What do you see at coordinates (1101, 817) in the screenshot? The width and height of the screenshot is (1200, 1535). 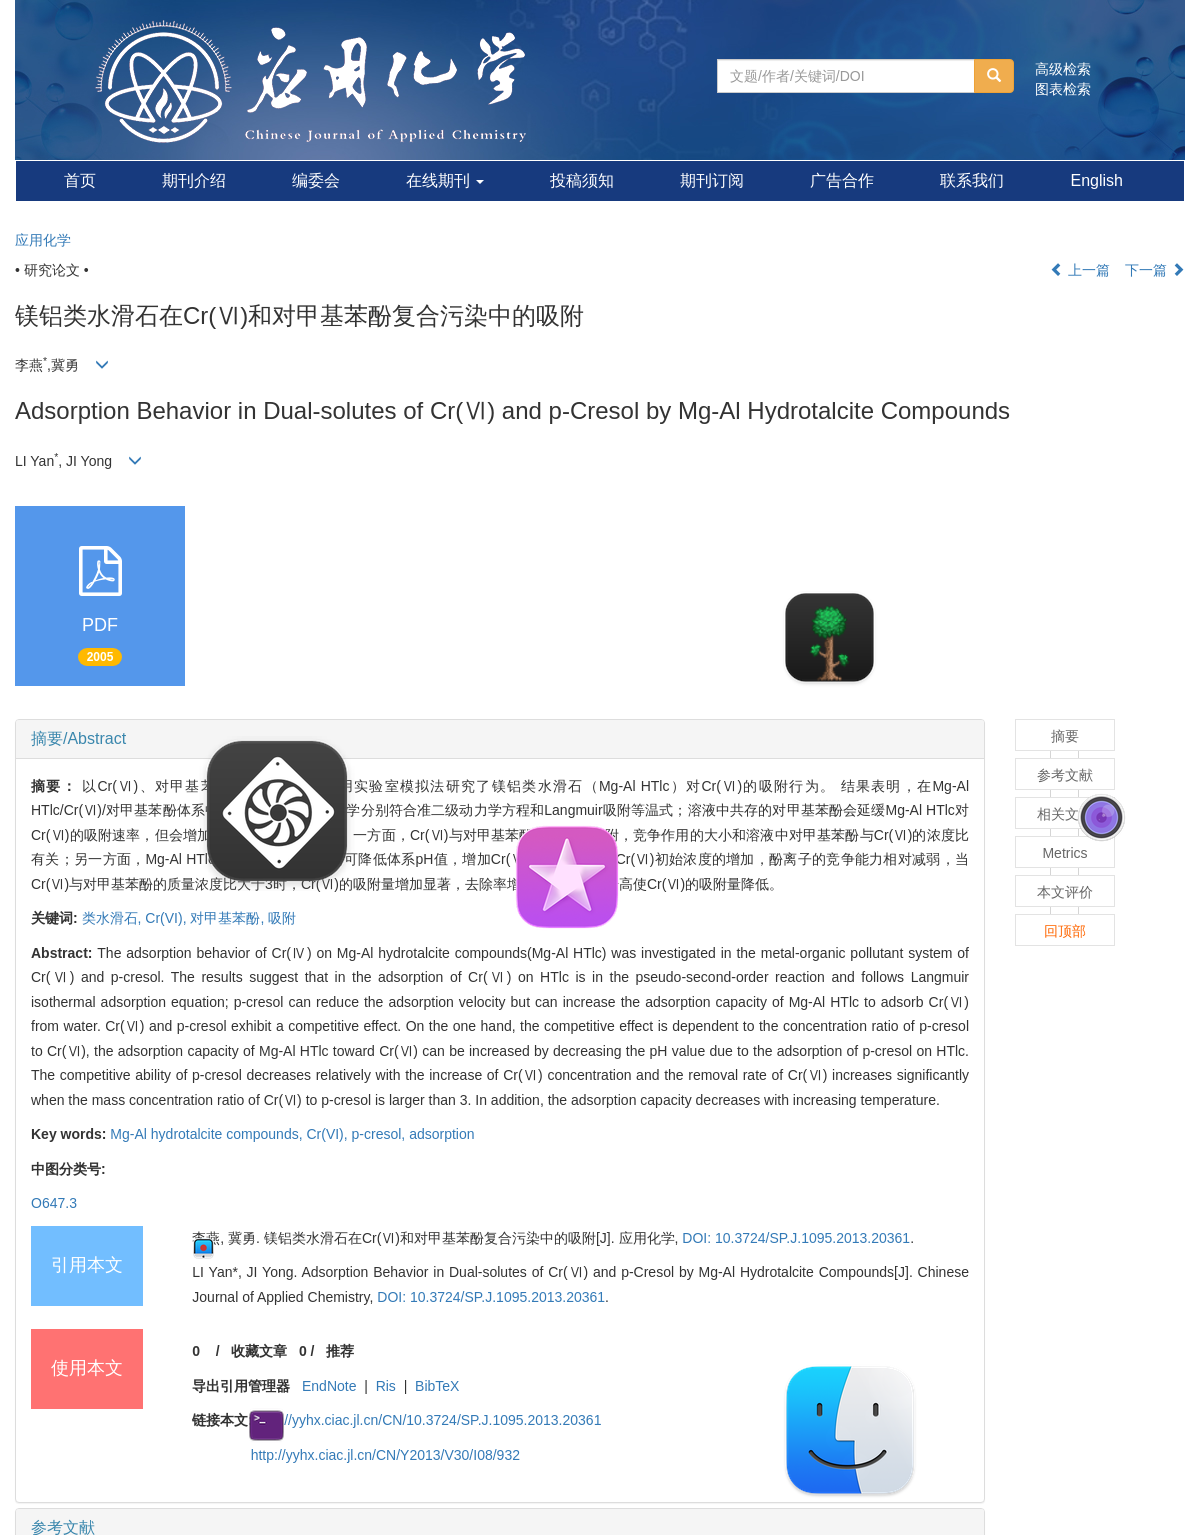 I see `open the camera app` at bounding box center [1101, 817].